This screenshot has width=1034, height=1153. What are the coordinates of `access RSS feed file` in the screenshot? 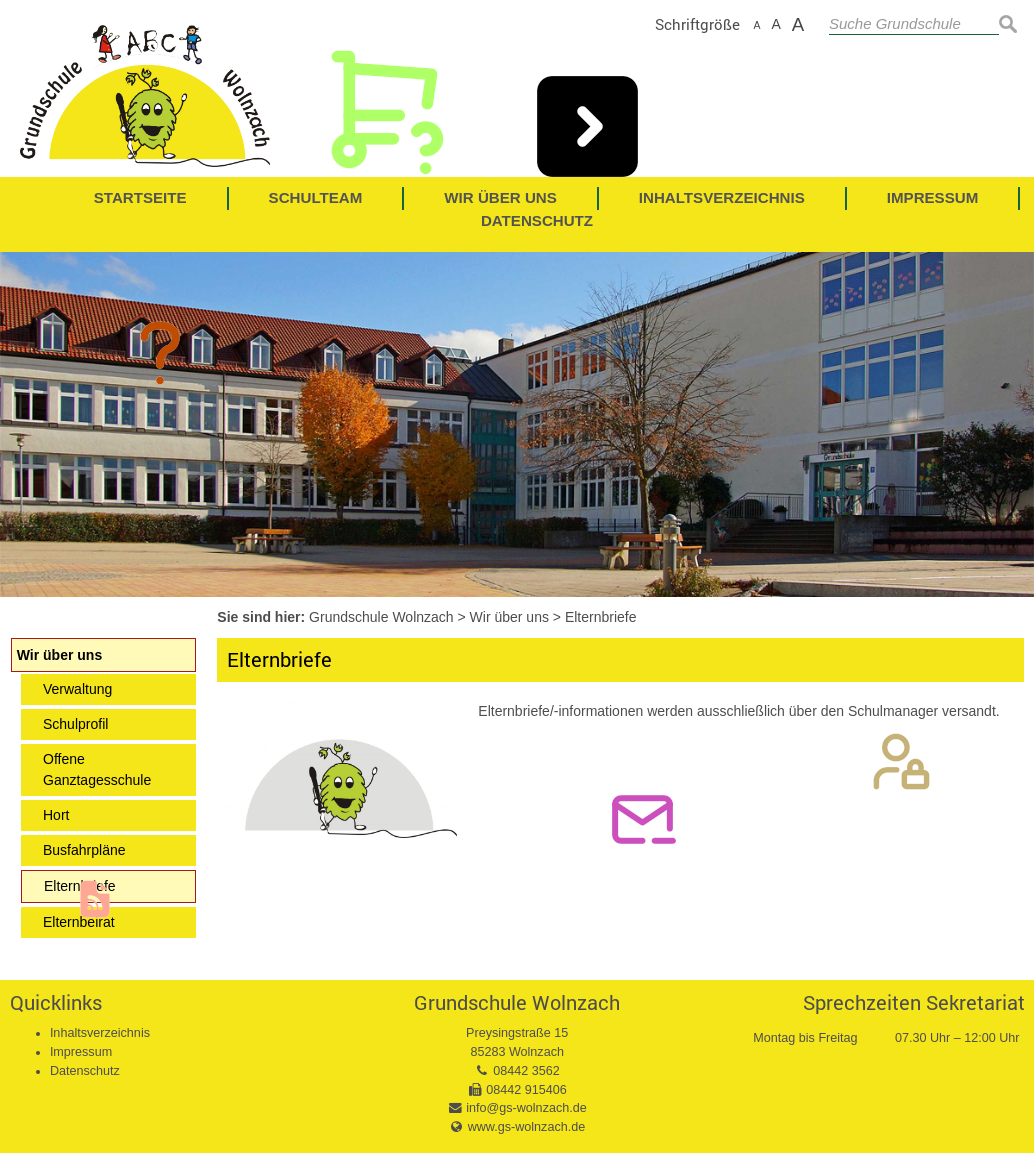 It's located at (95, 899).